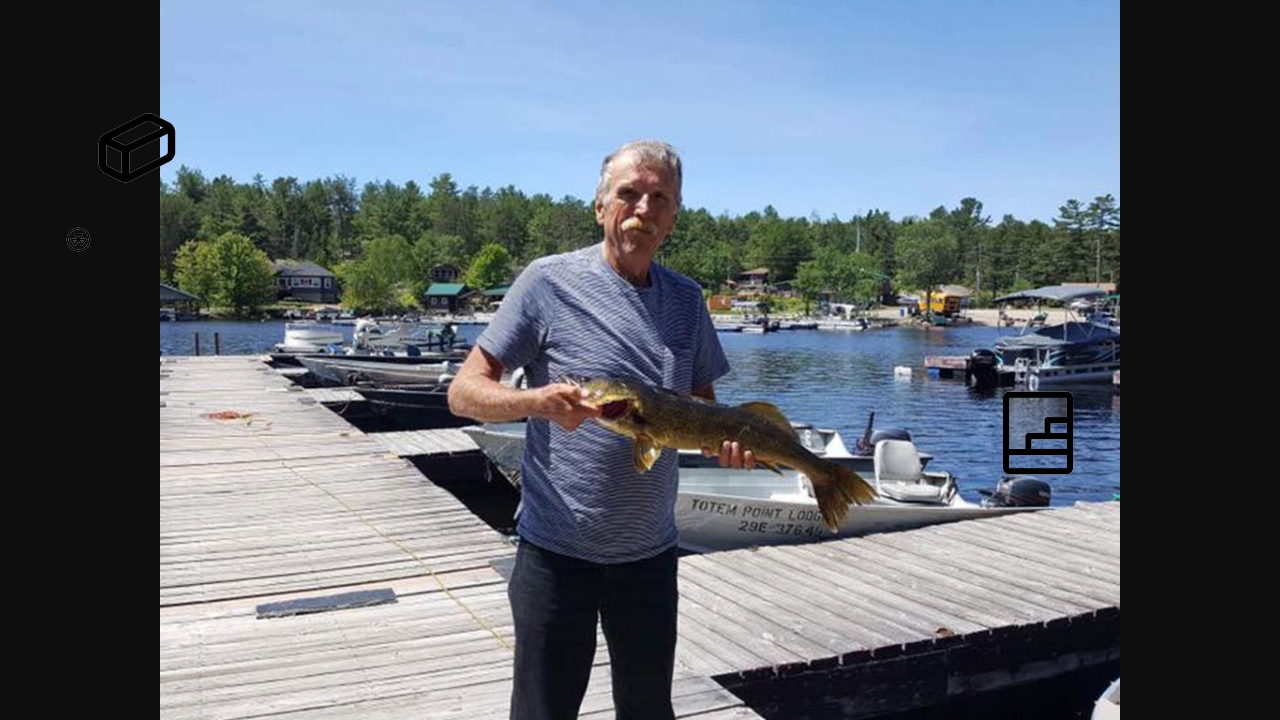 The height and width of the screenshot is (720, 1280). What do you see at coordinates (78, 239) in the screenshot?
I see `fallout shelter or nuclear safety indicator` at bounding box center [78, 239].